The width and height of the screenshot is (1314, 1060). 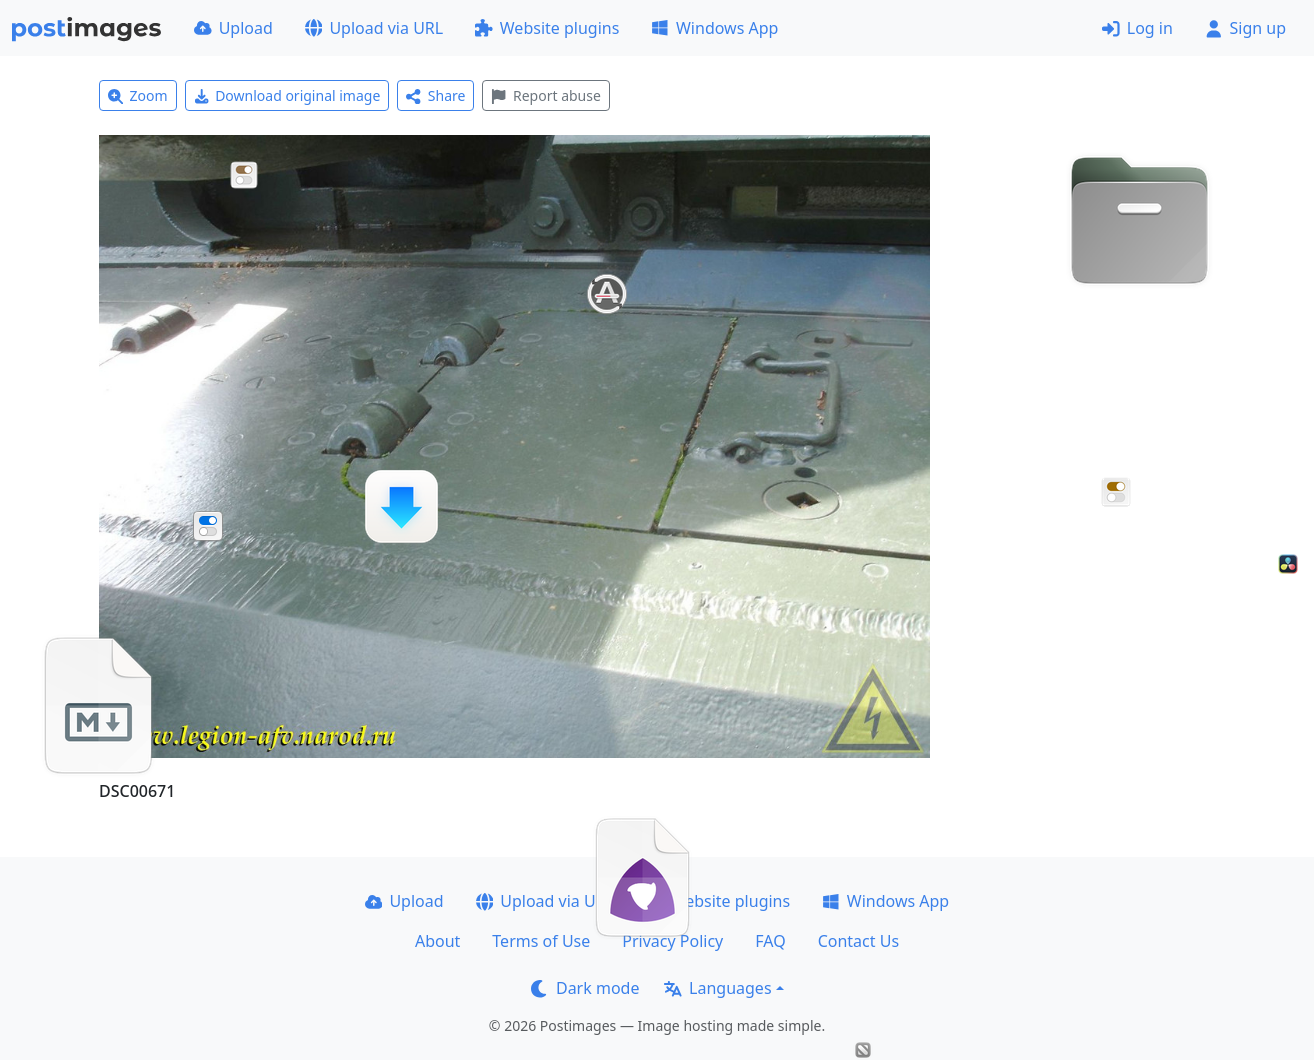 What do you see at coordinates (863, 1050) in the screenshot?
I see `open the apple news app` at bounding box center [863, 1050].